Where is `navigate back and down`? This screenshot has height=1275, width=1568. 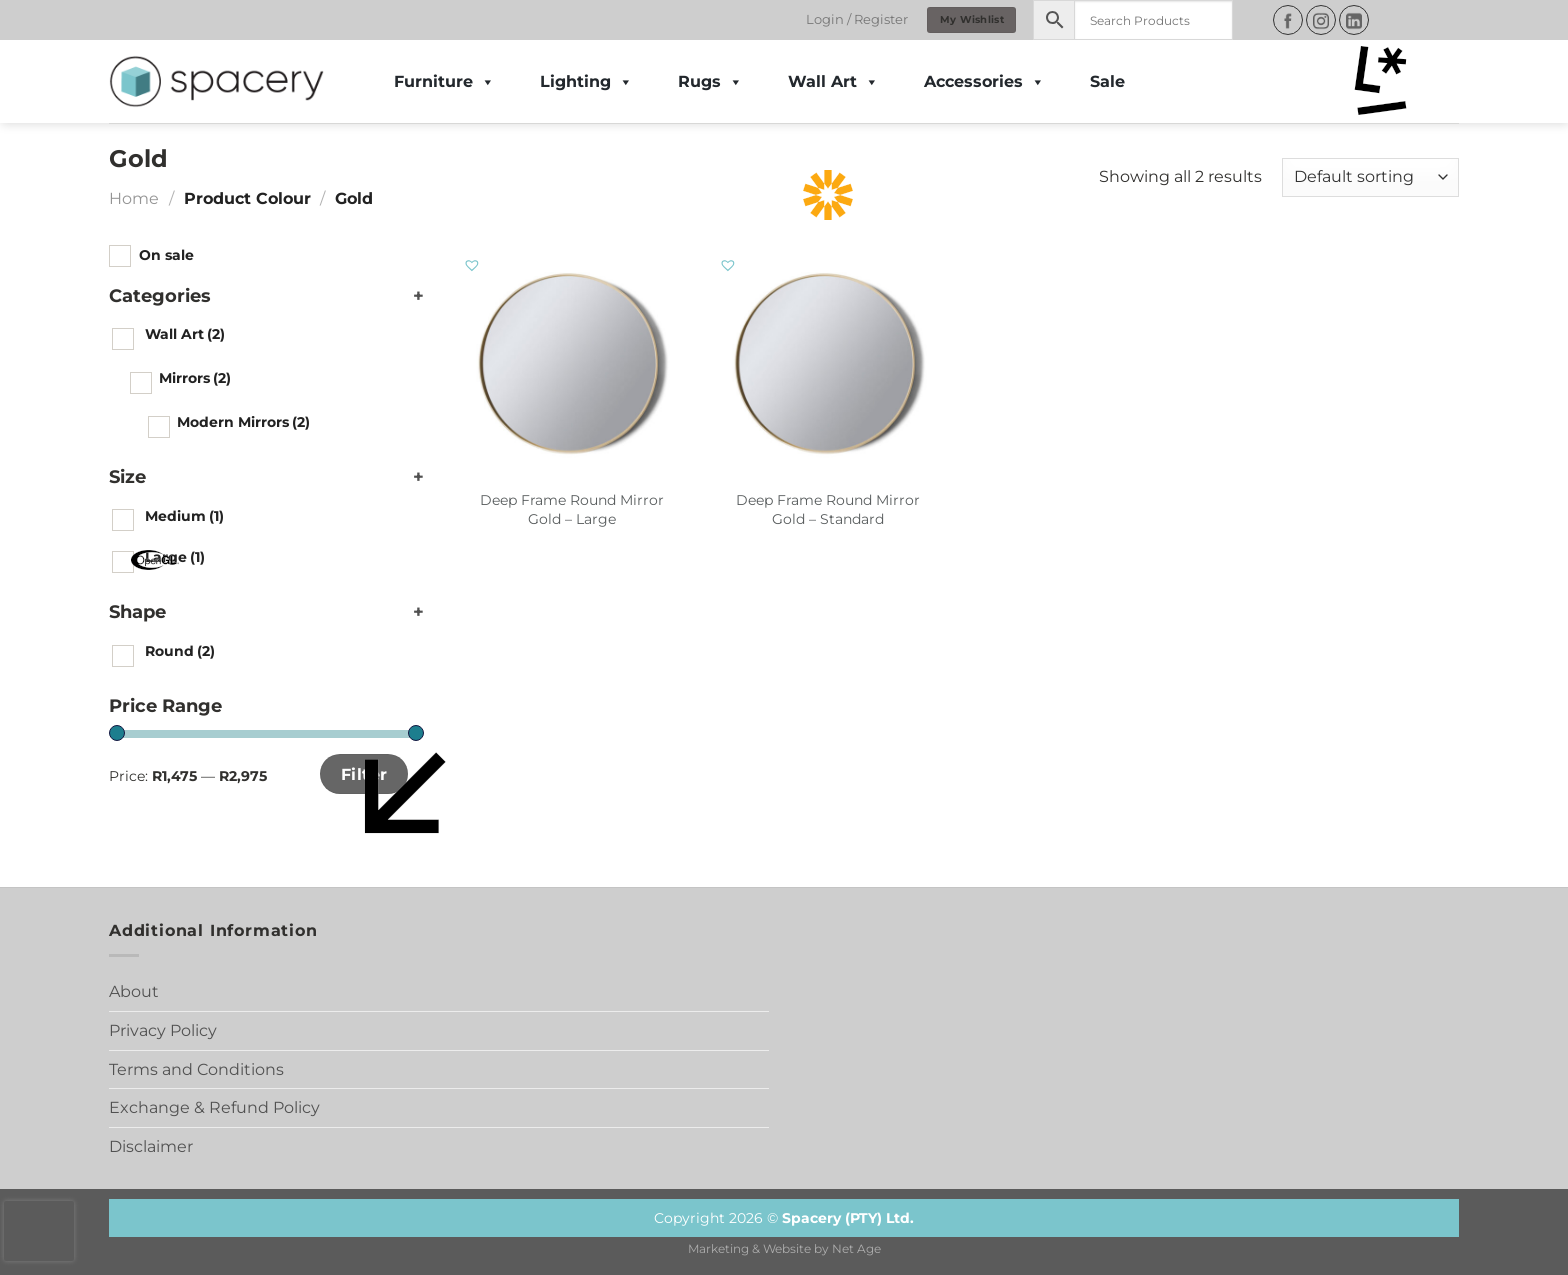 navigate back and down is located at coordinates (398, 799).